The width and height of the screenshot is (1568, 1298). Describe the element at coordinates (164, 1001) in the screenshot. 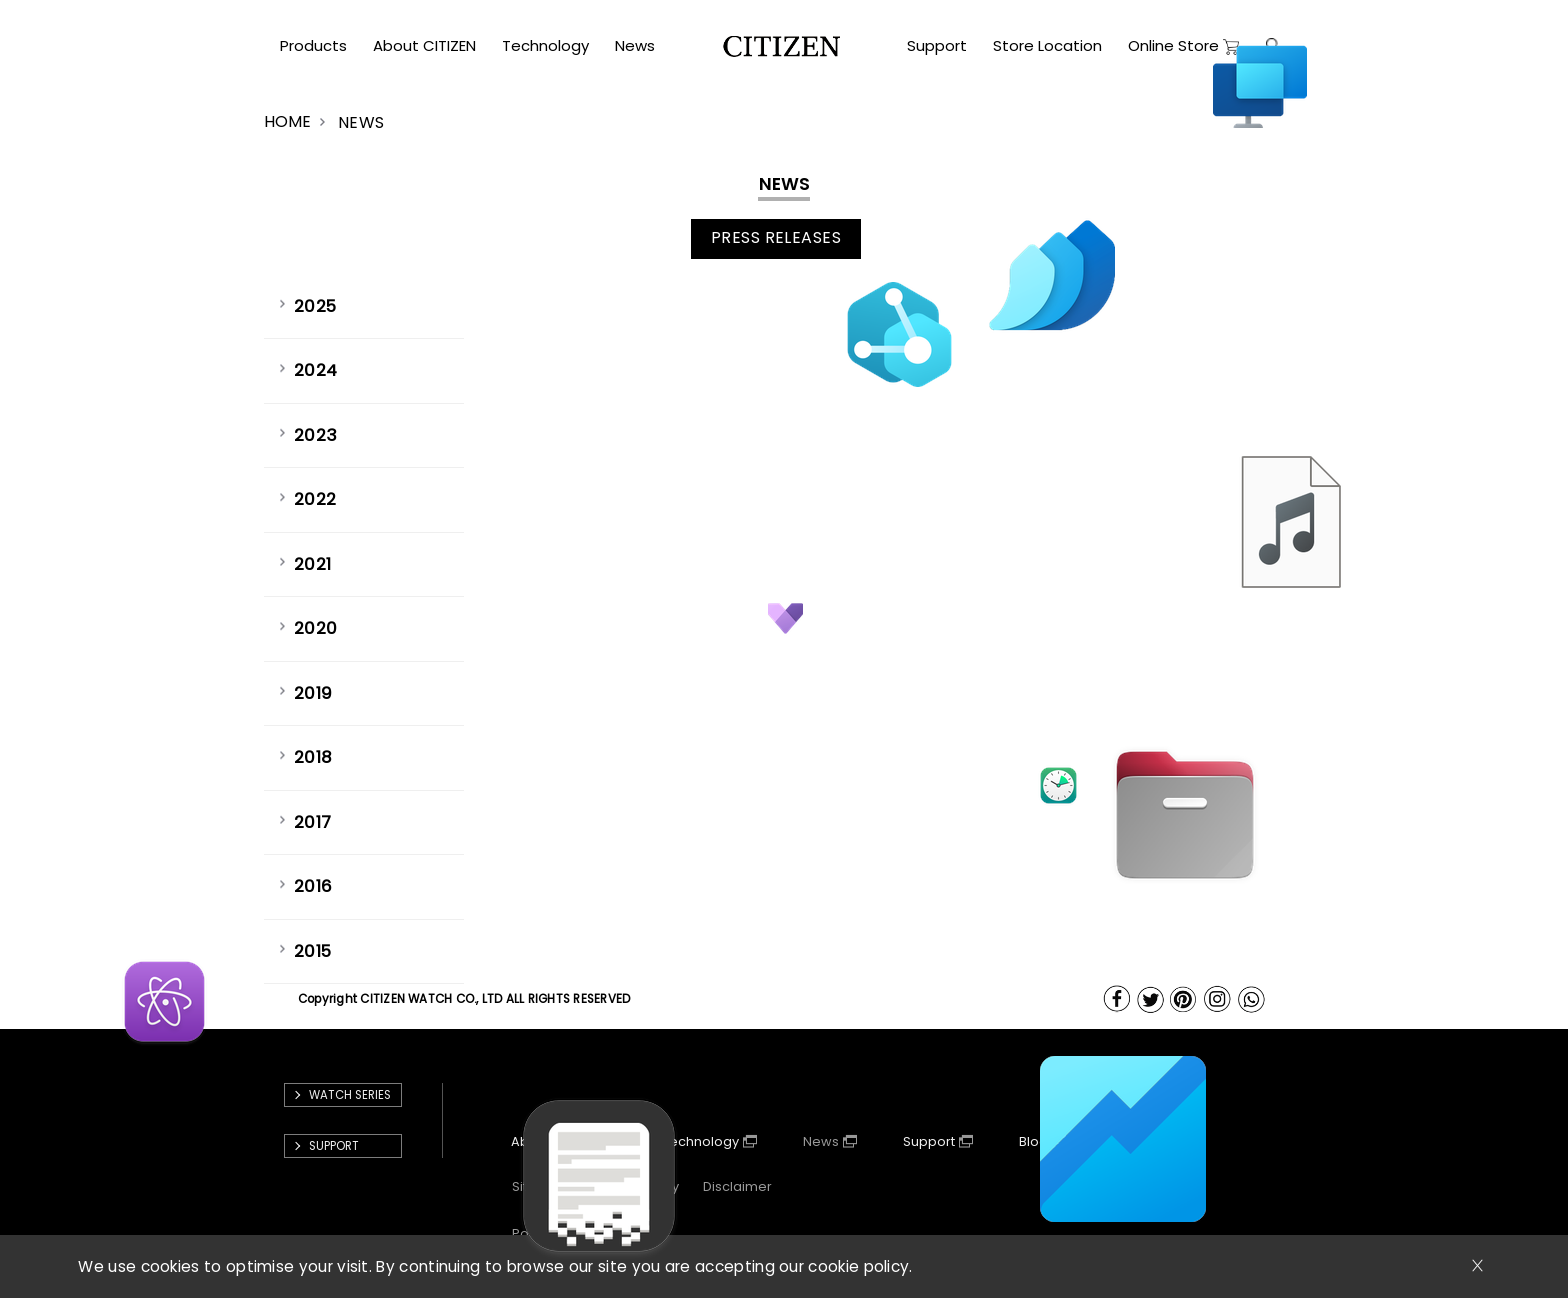

I see `open atom nightly text editor` at that location.